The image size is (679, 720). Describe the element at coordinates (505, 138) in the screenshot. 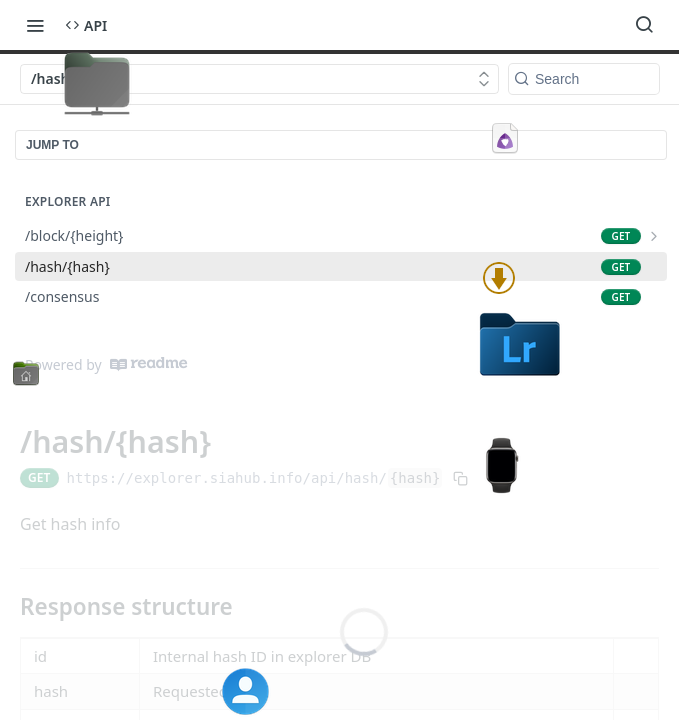

I see `a meson build system configuration file` at that location.